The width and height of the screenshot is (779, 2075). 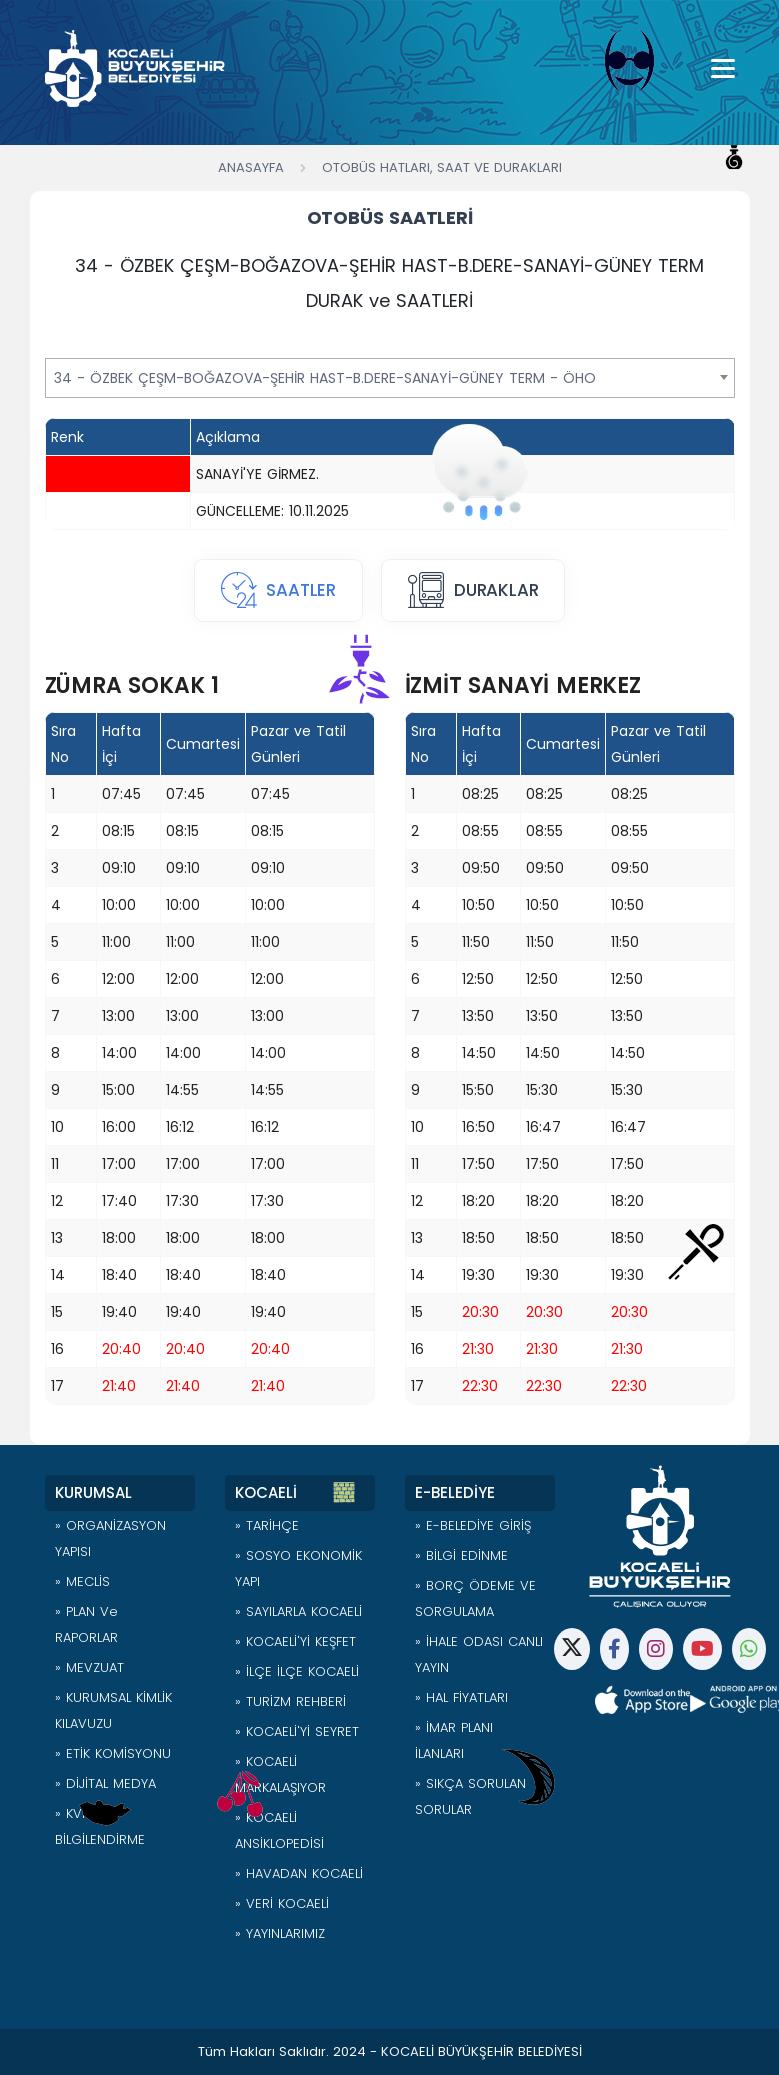 I want to click on build or place a stone wall in-game, so click(x=344, y=1492).